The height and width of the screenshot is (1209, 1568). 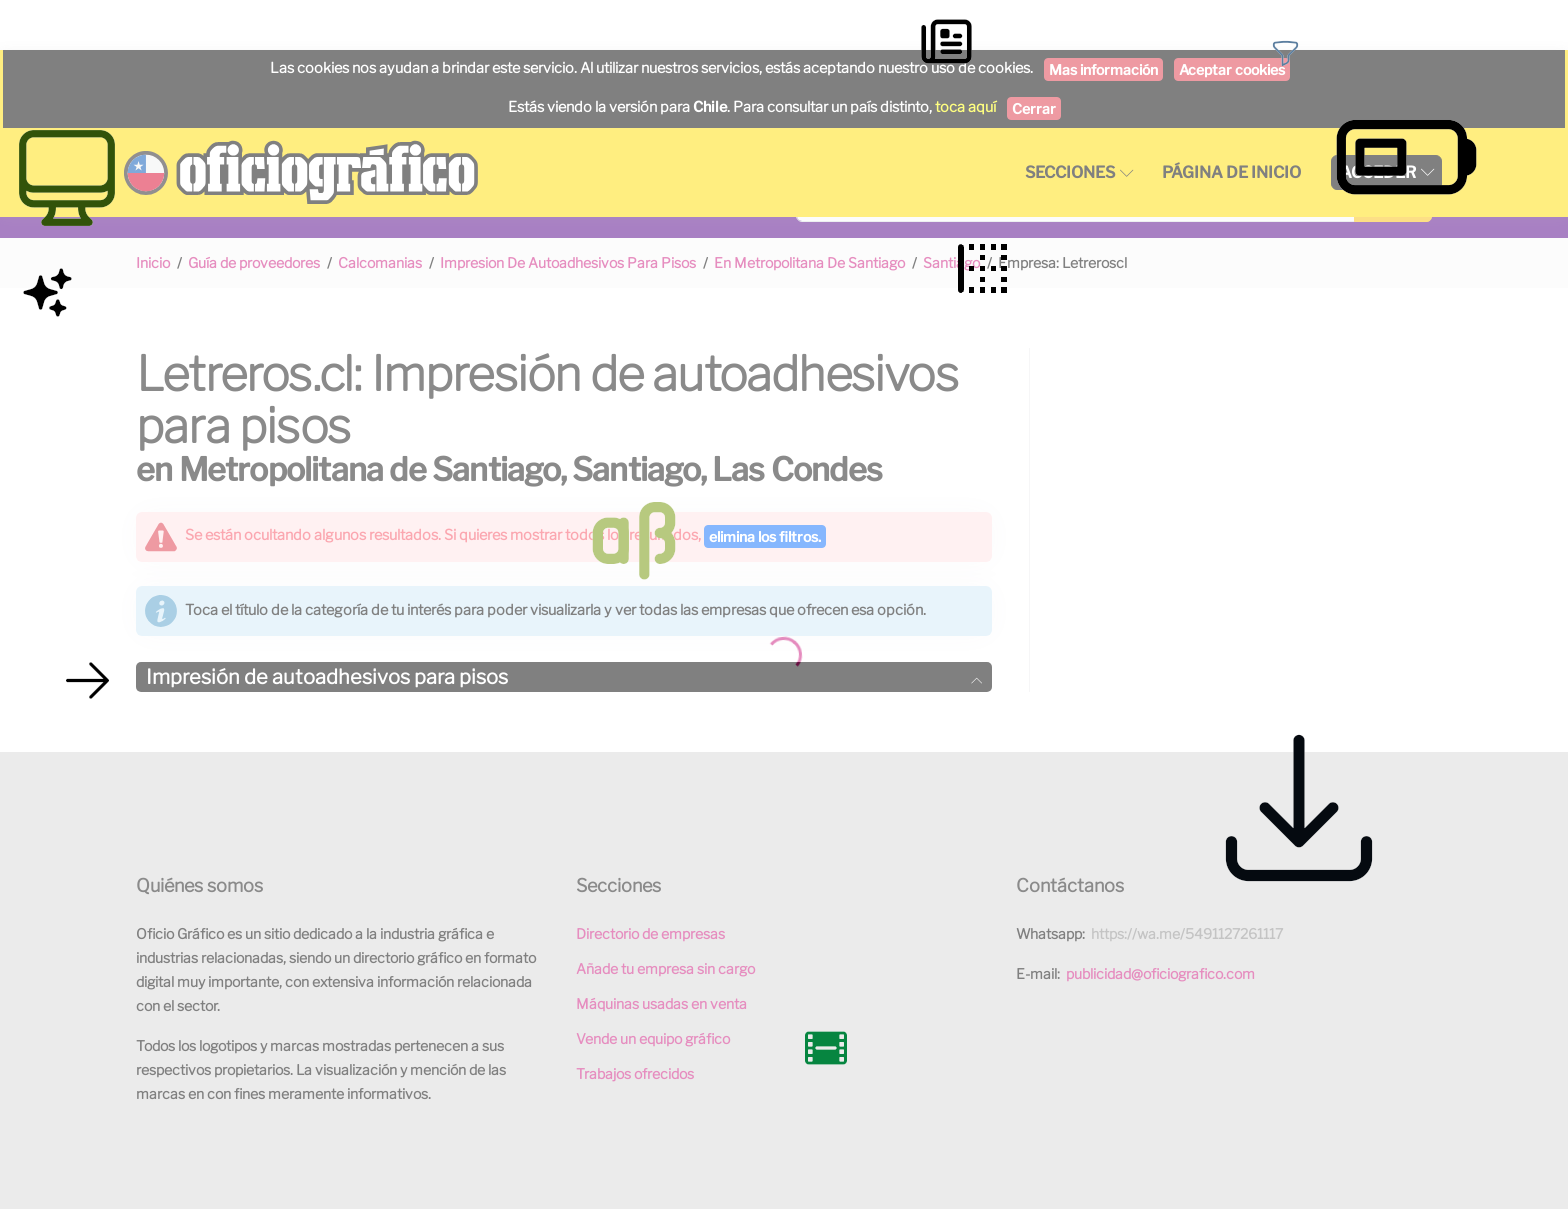 I want to click on filter or sort content, so click(x=1285, y=53).